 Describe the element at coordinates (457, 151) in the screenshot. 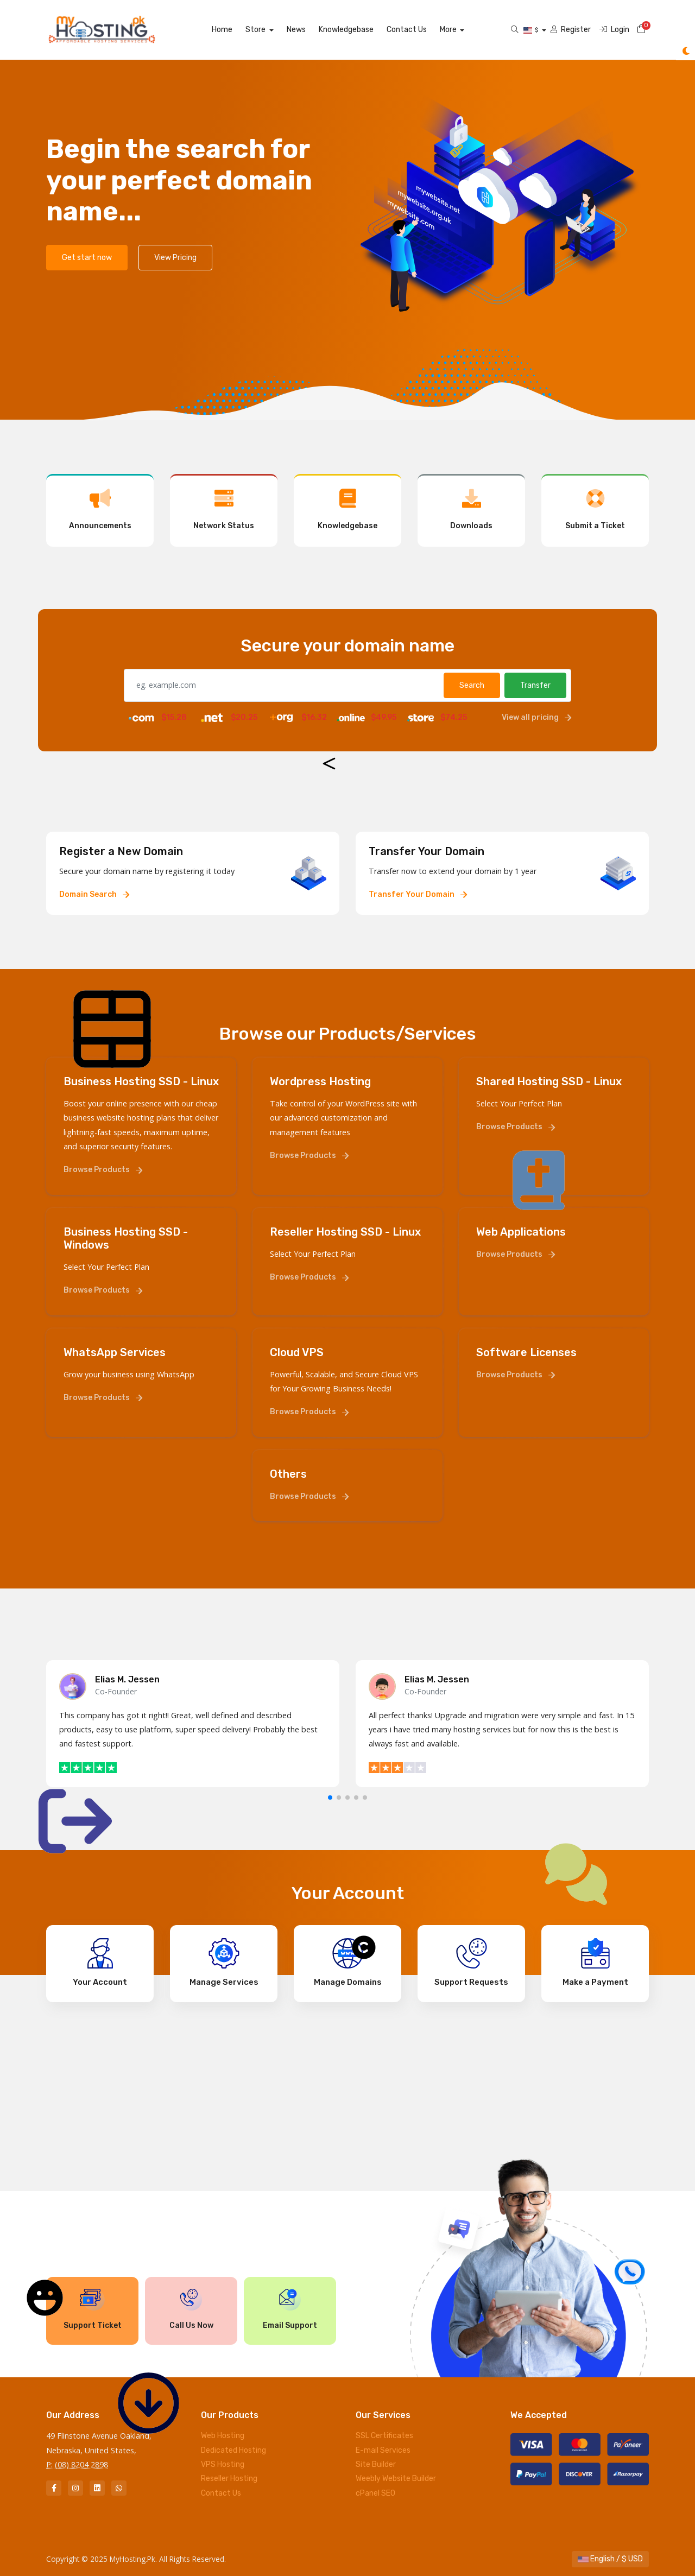

I see `access painting or drawing tools` at that location.